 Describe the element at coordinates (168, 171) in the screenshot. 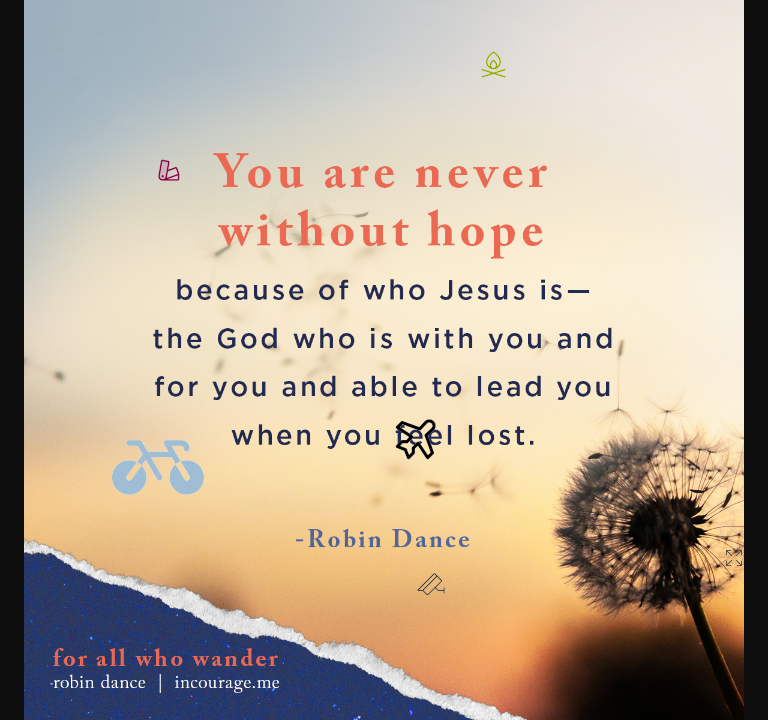

I see `access color palette or theme options` at that location.